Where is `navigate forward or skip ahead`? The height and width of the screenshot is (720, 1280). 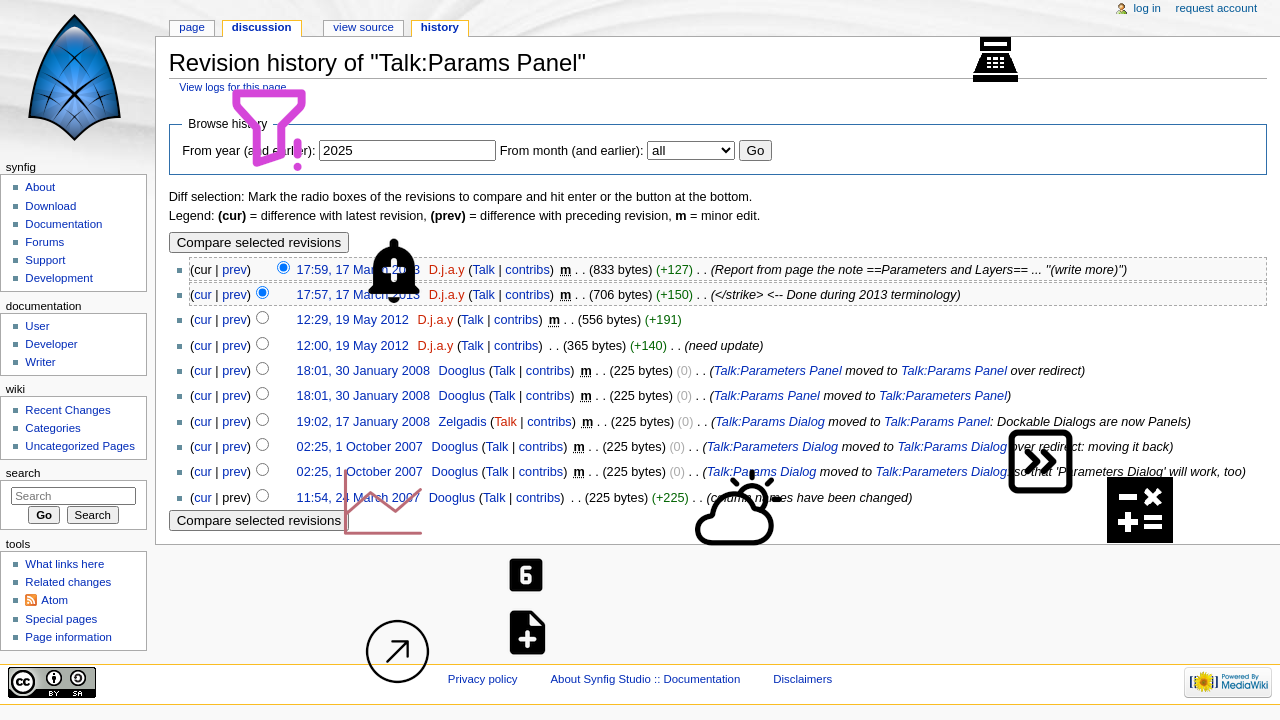
navigate forward or skip ahead is located at coordinates (1040, 461).